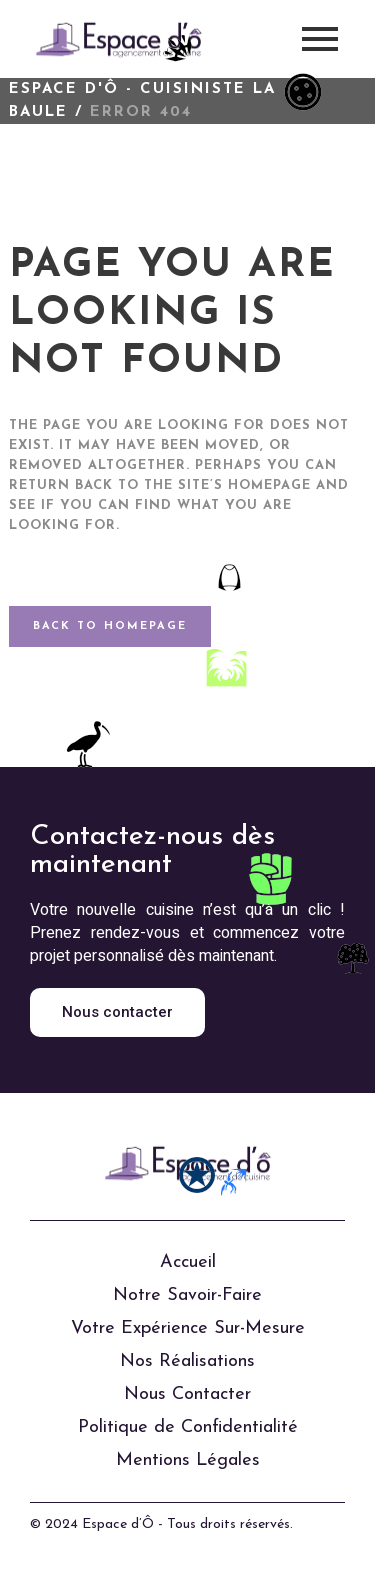  Describe the element at coordinates (353, 958) in the screenshot. I see `access orchard or farming features` at that location.